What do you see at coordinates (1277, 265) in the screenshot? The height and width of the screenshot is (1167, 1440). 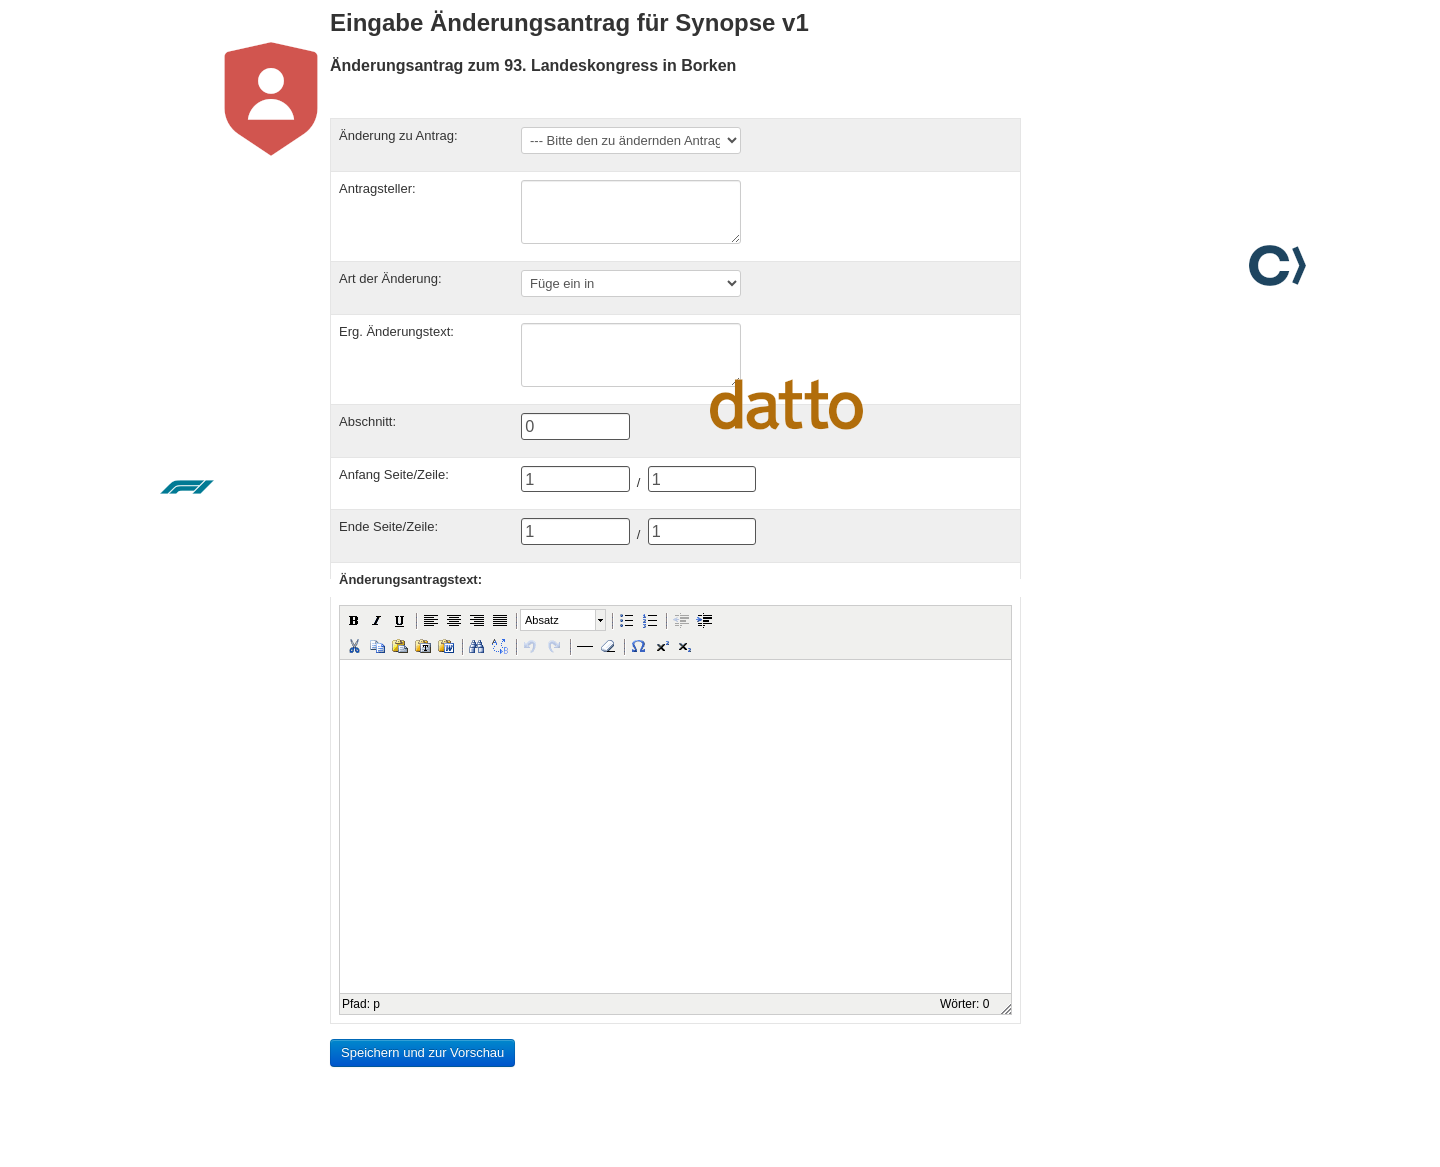 I see `link to CocoaPods dependency manager` at bounding box center [1277, 265].